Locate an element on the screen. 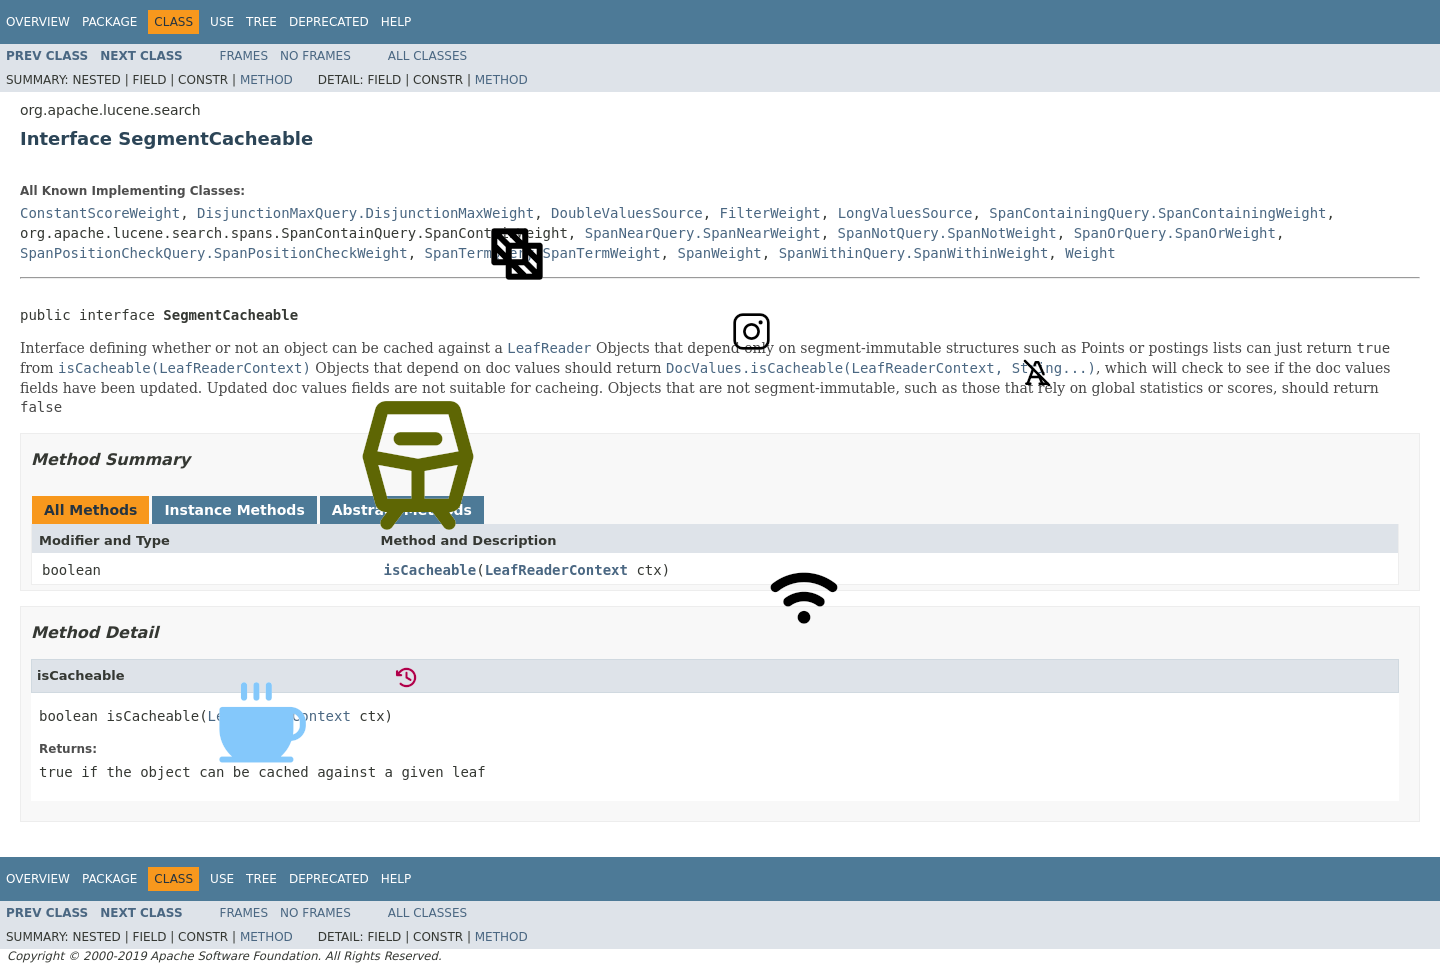  disable text formatting options is located at coordinates (1037, 373).